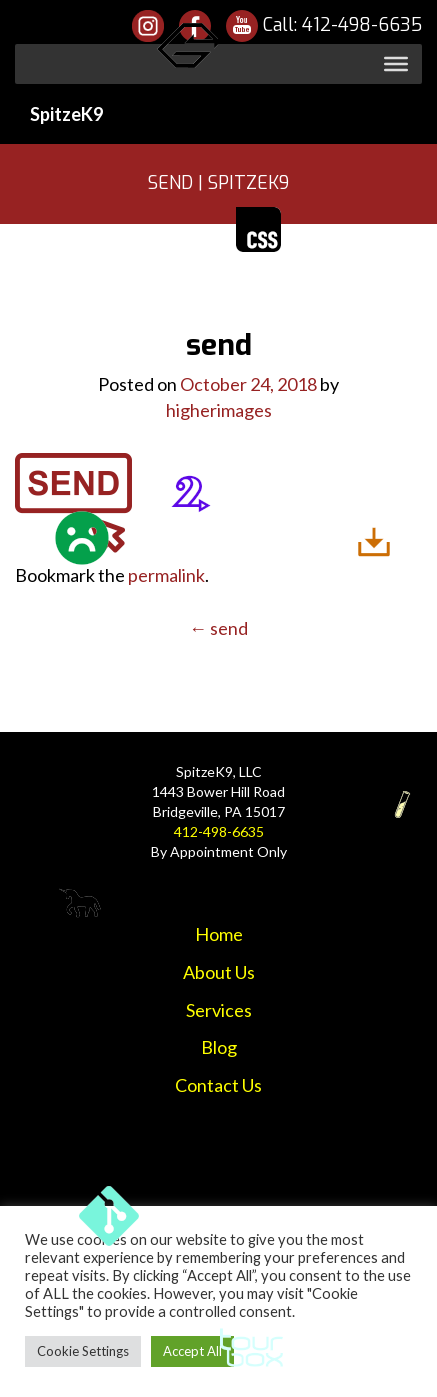  I want to click on download a file to your device, so click(374, 542).